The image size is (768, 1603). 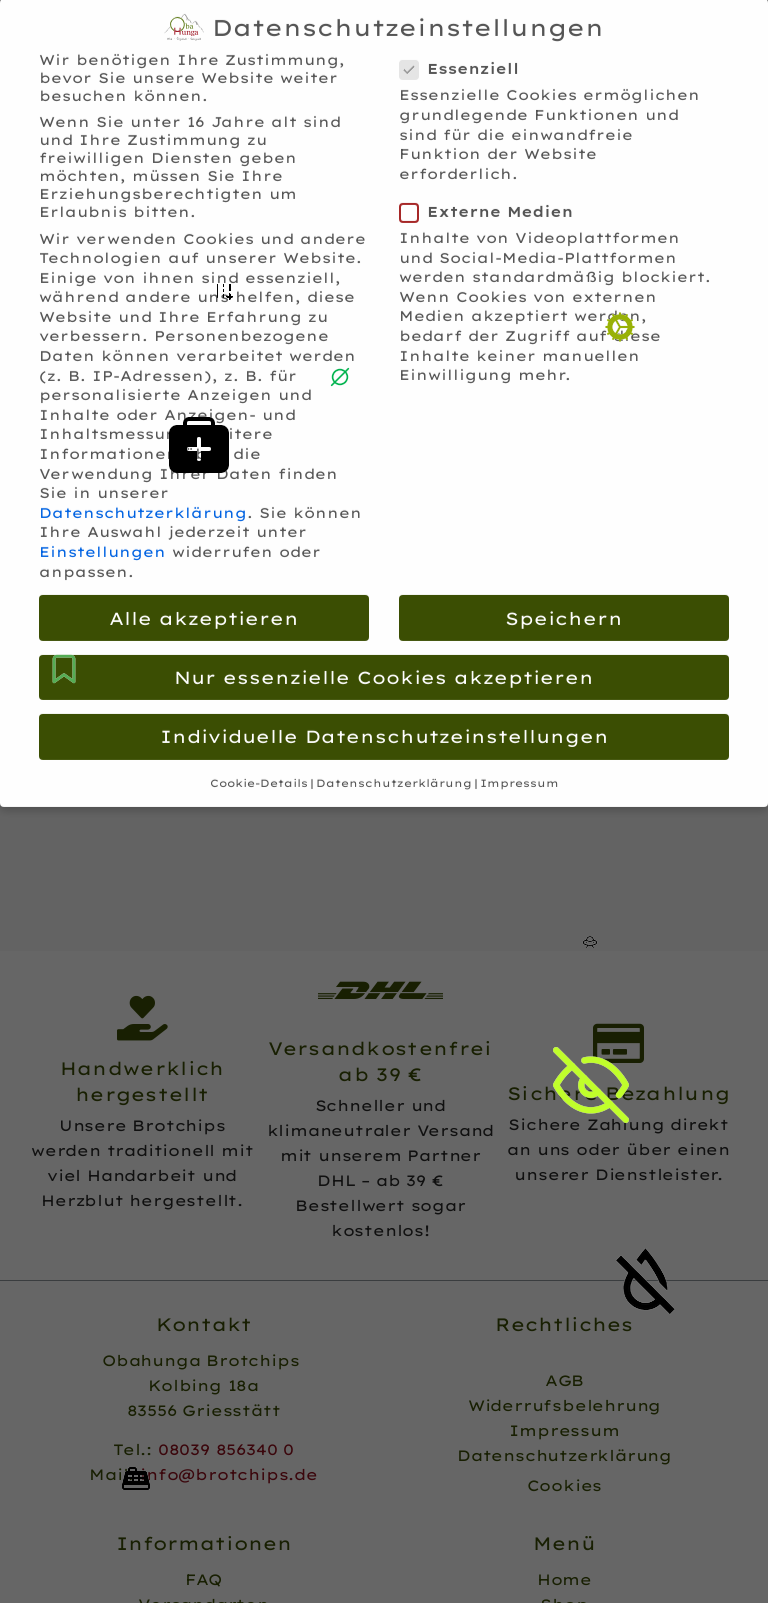 I want to click on hide password or sensitive content, so click(x=591, y=1085).